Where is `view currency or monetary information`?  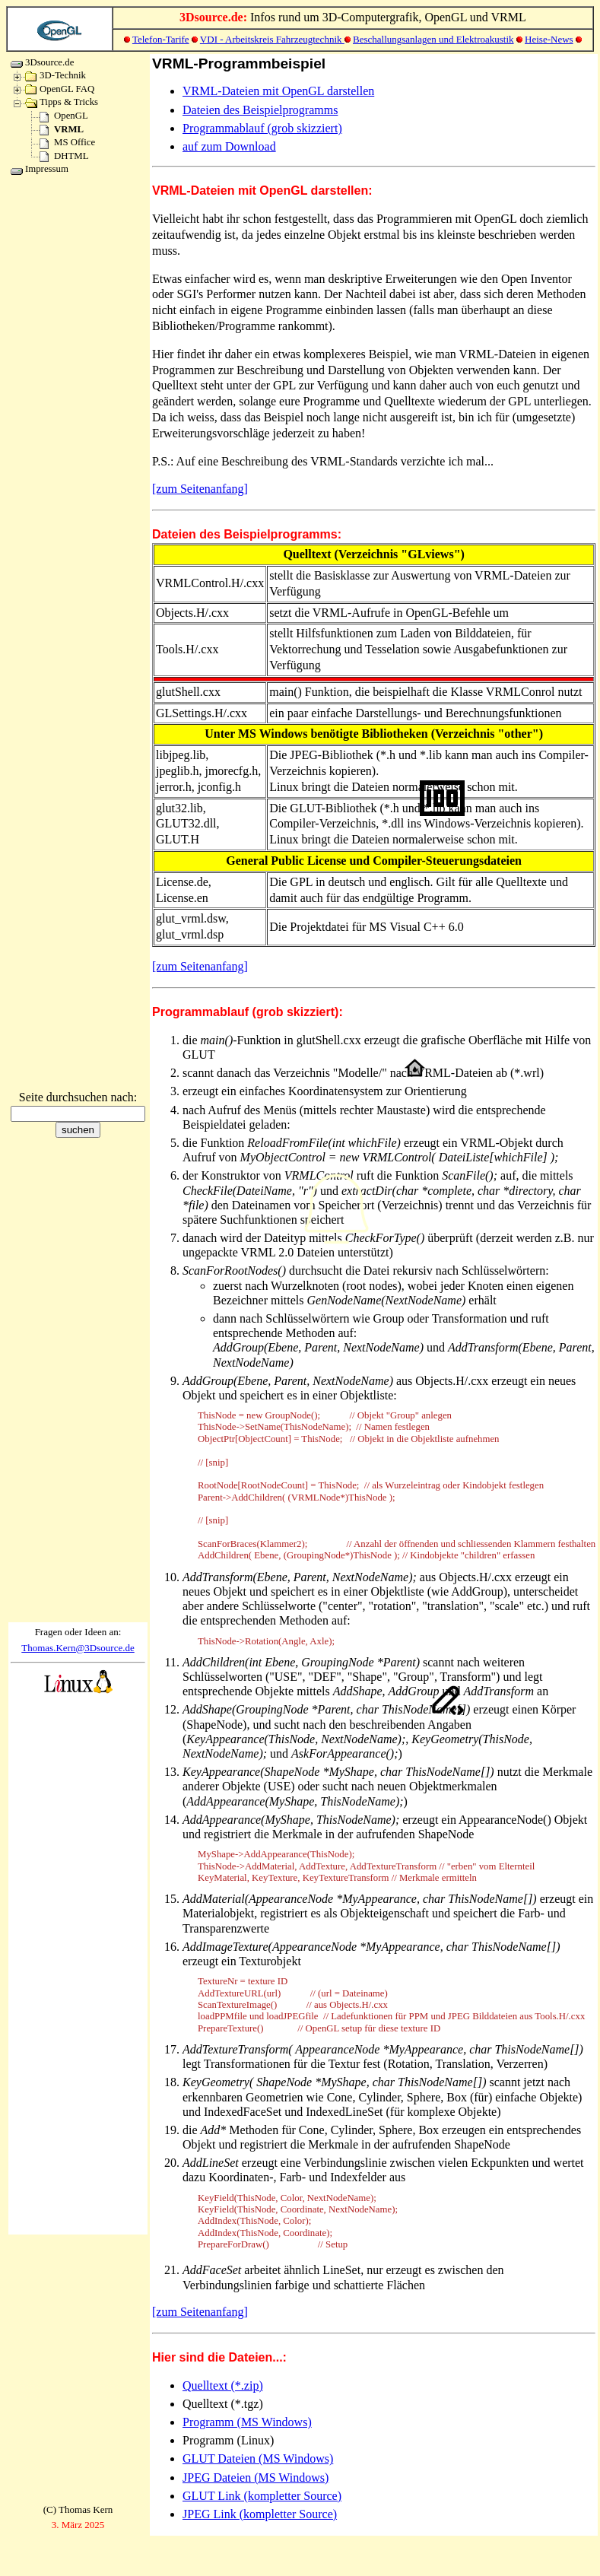
view currency or monetary information is located at coordinates (442, 798).